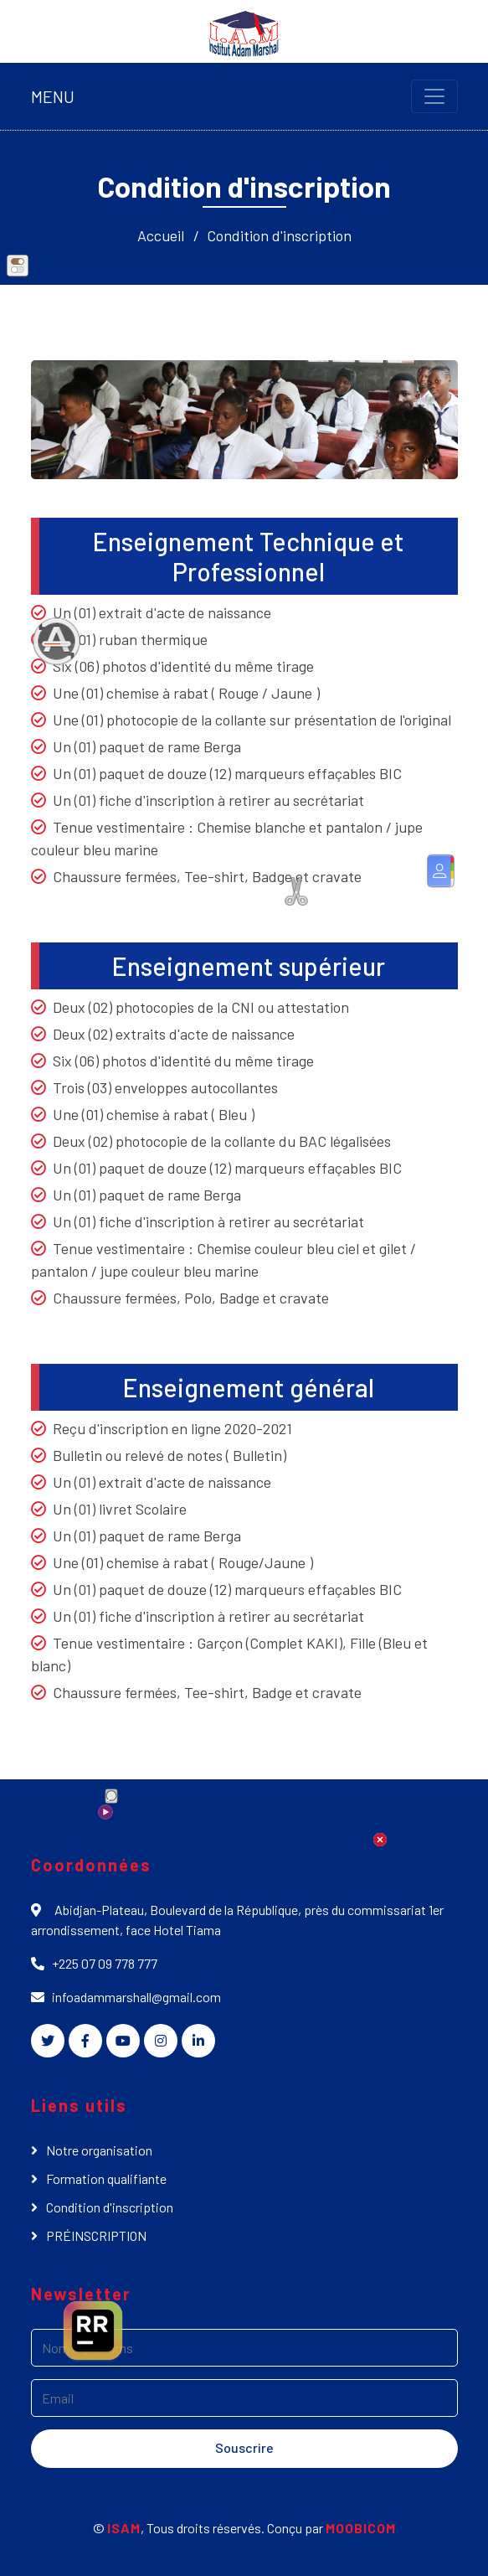 This screenshot has height=2576, width=488. Describe the element at coordinates (93, 2331) in the screenshot. I see `launch rustrover IDE` at that location.